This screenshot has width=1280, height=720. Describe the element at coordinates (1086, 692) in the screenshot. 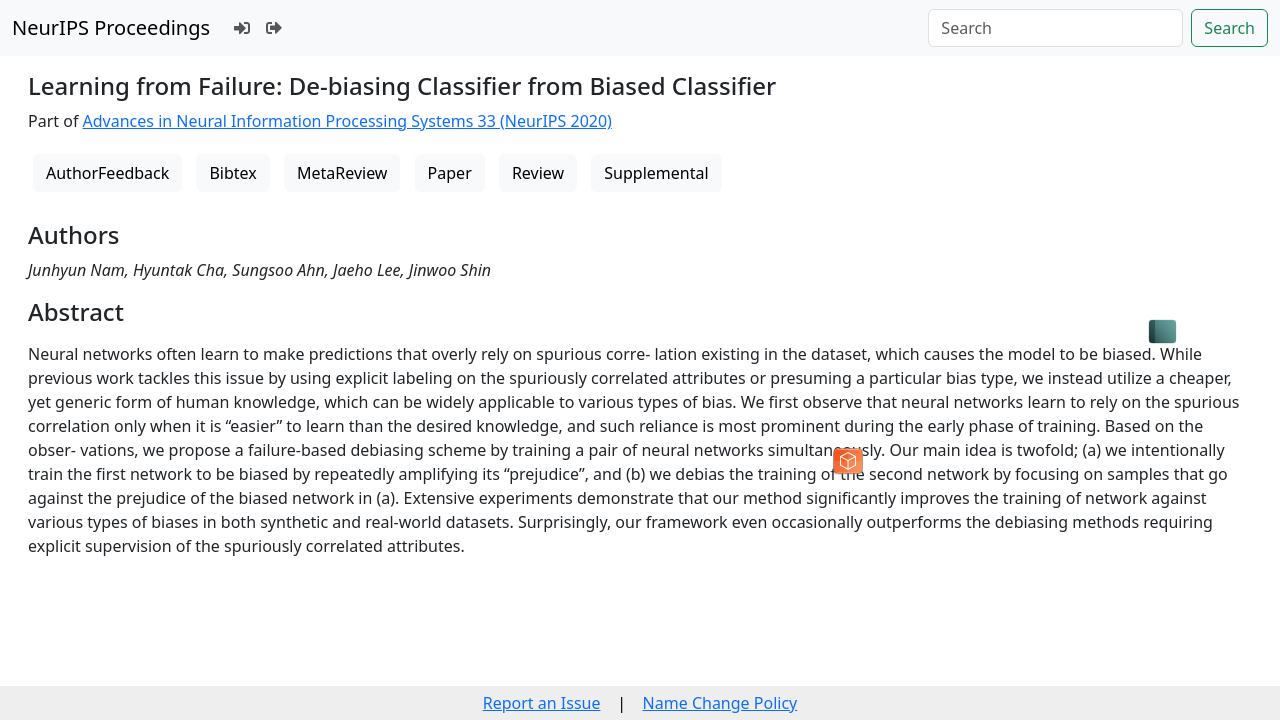

I see `manage online accounts and connected services` at that location.